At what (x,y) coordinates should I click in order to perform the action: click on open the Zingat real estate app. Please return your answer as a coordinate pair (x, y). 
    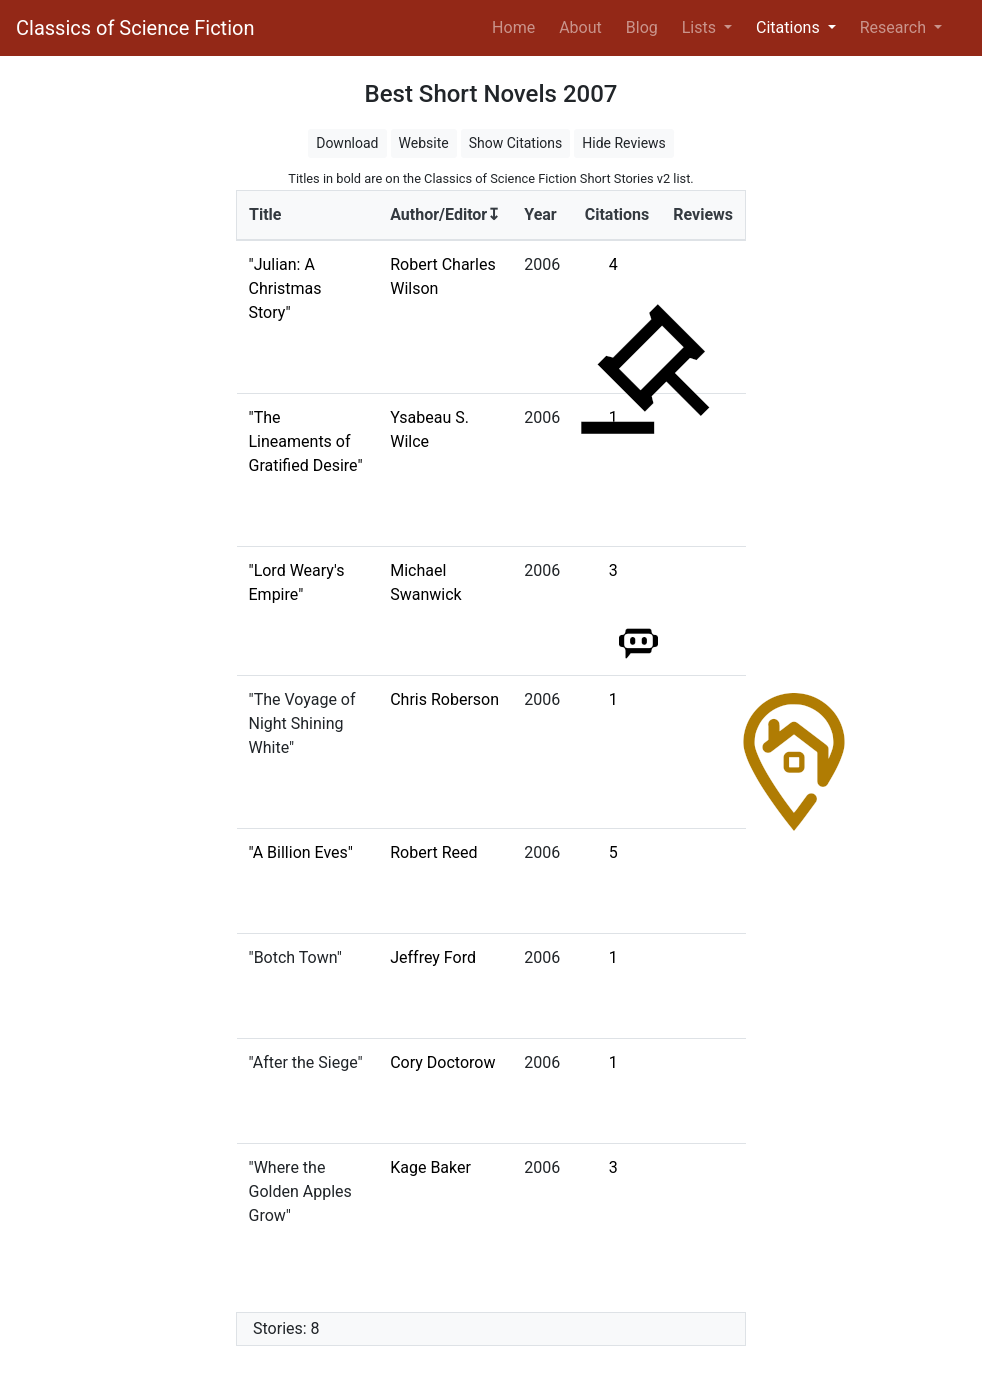
    Looking at the image, I should click on (794, 762).